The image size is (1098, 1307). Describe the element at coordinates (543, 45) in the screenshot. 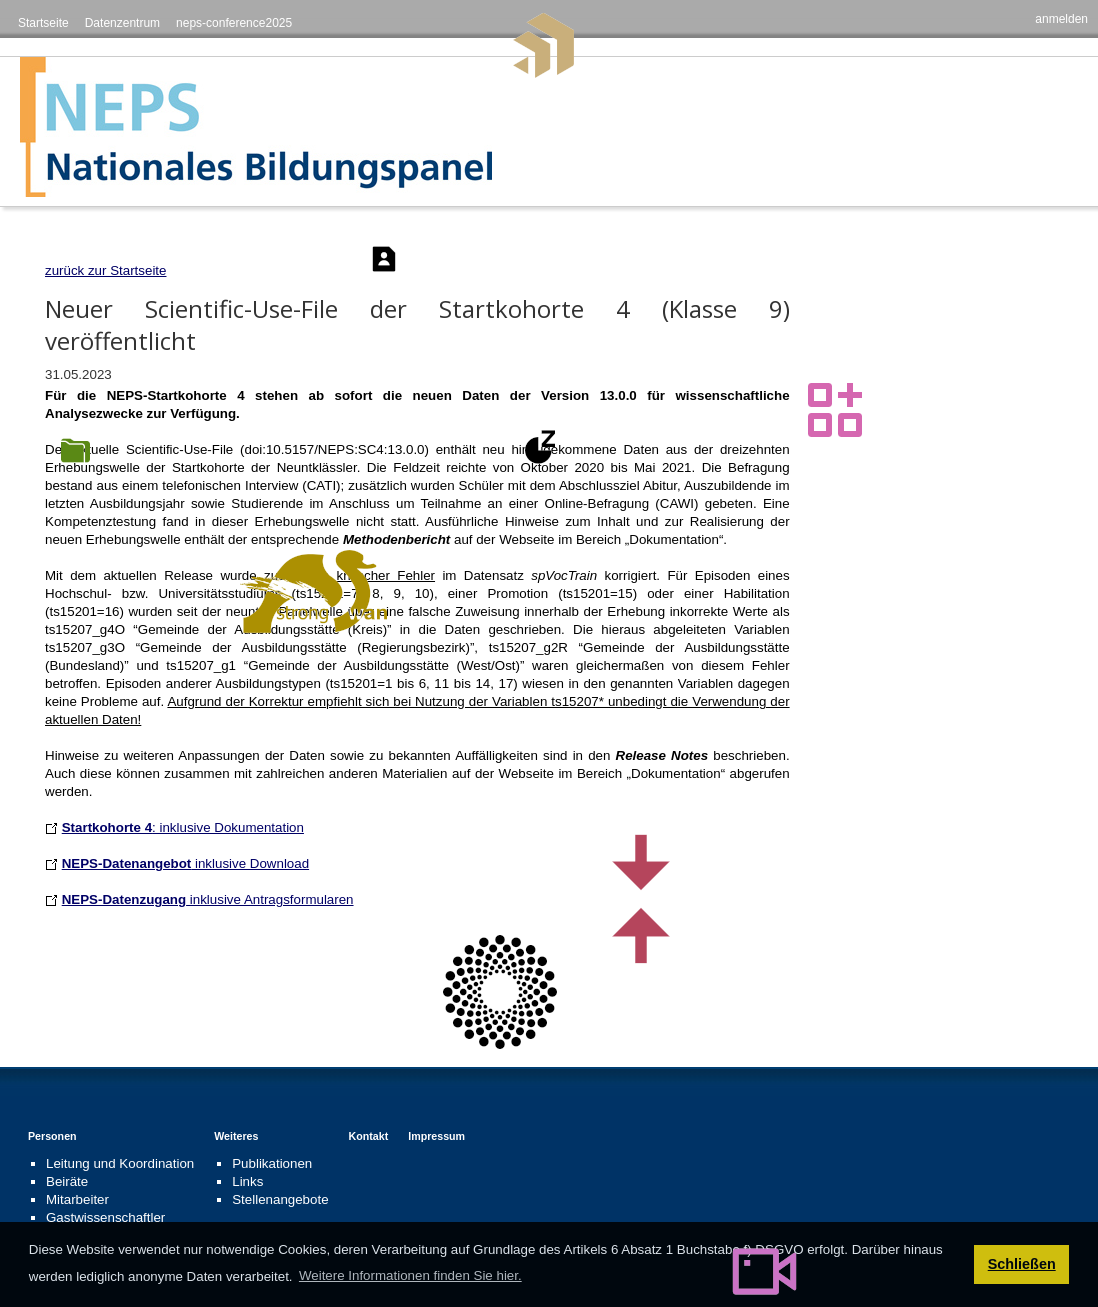

I see `progress software company logo` at that location.